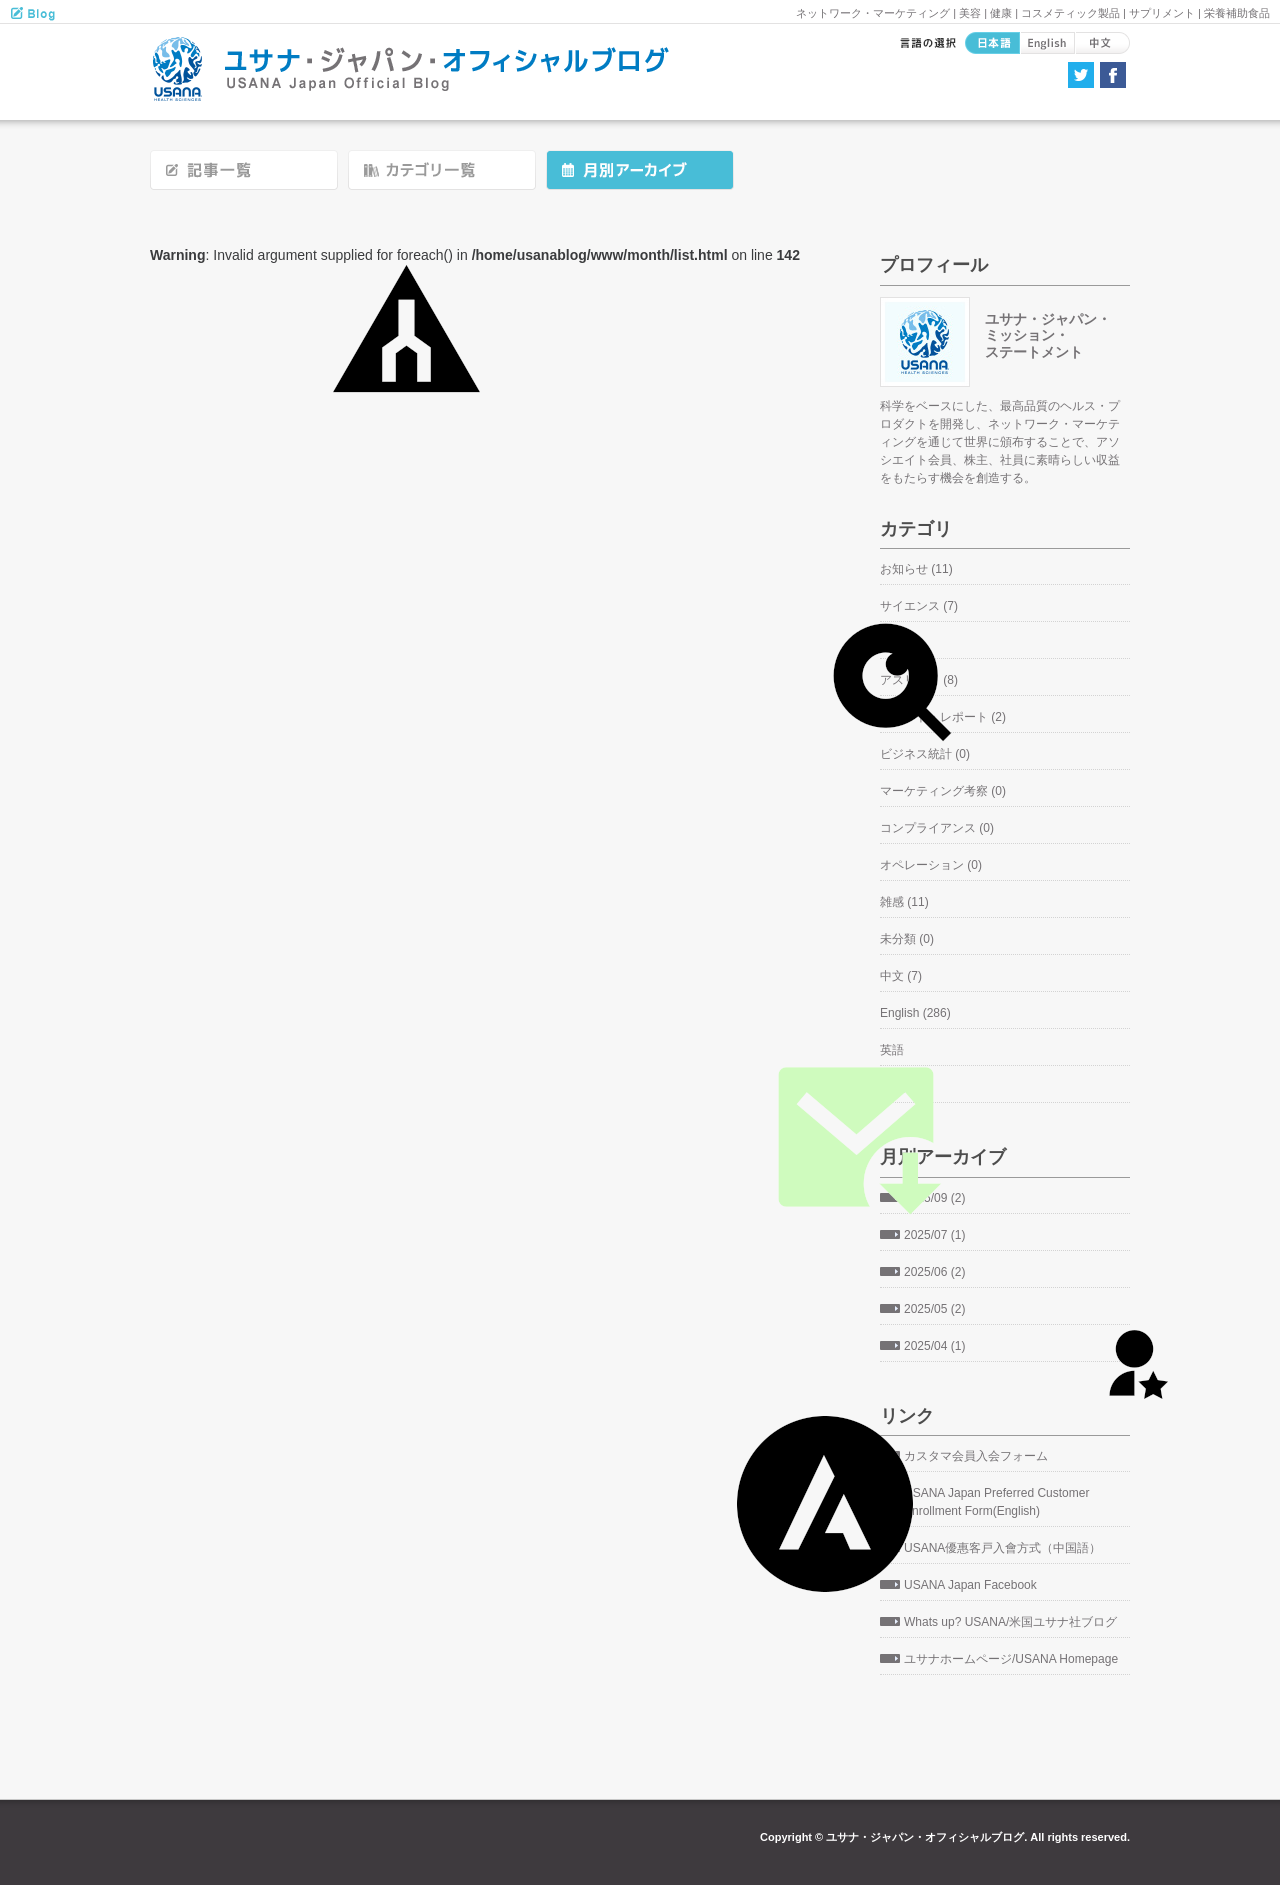  I want to click on search with visual recognition, so click(891, 681).